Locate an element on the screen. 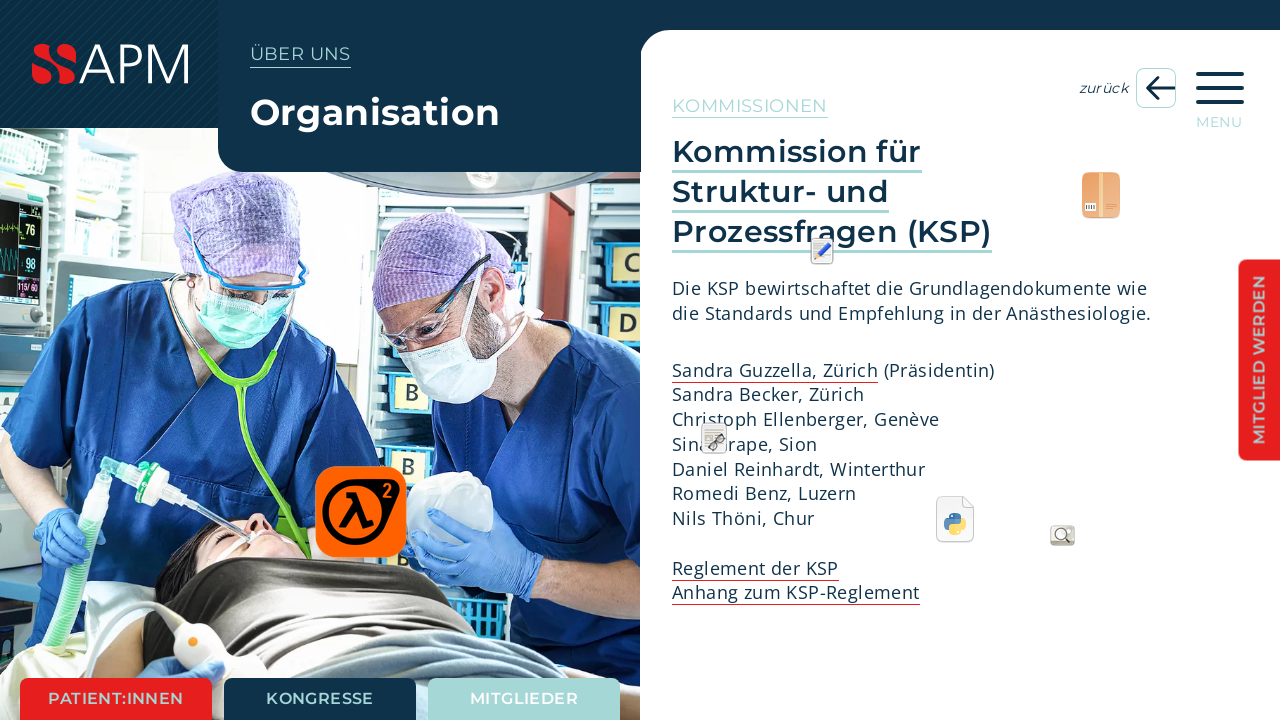  open text editor application is located at coordinates (822, 251).